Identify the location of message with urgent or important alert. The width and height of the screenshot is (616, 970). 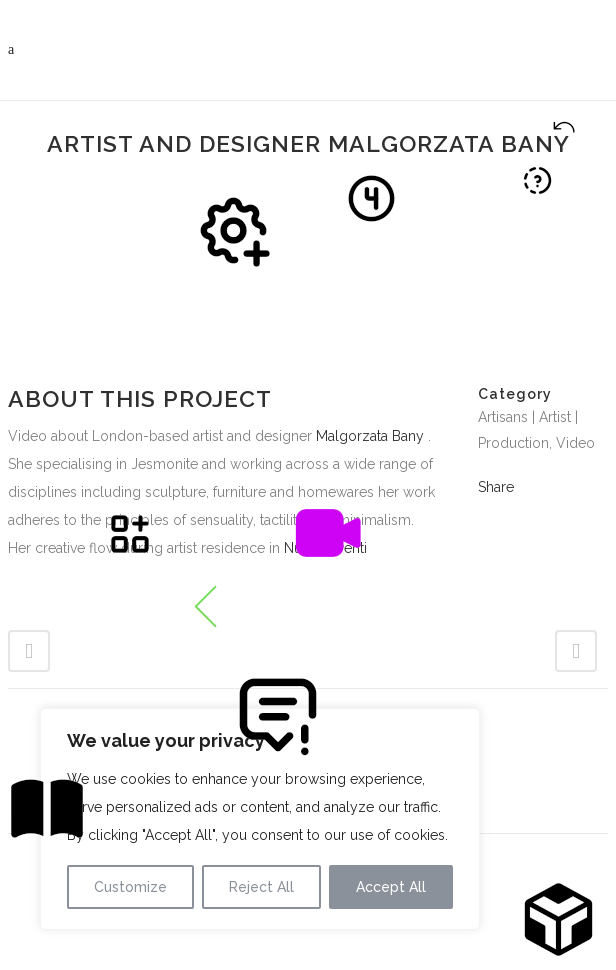
(278, 713).